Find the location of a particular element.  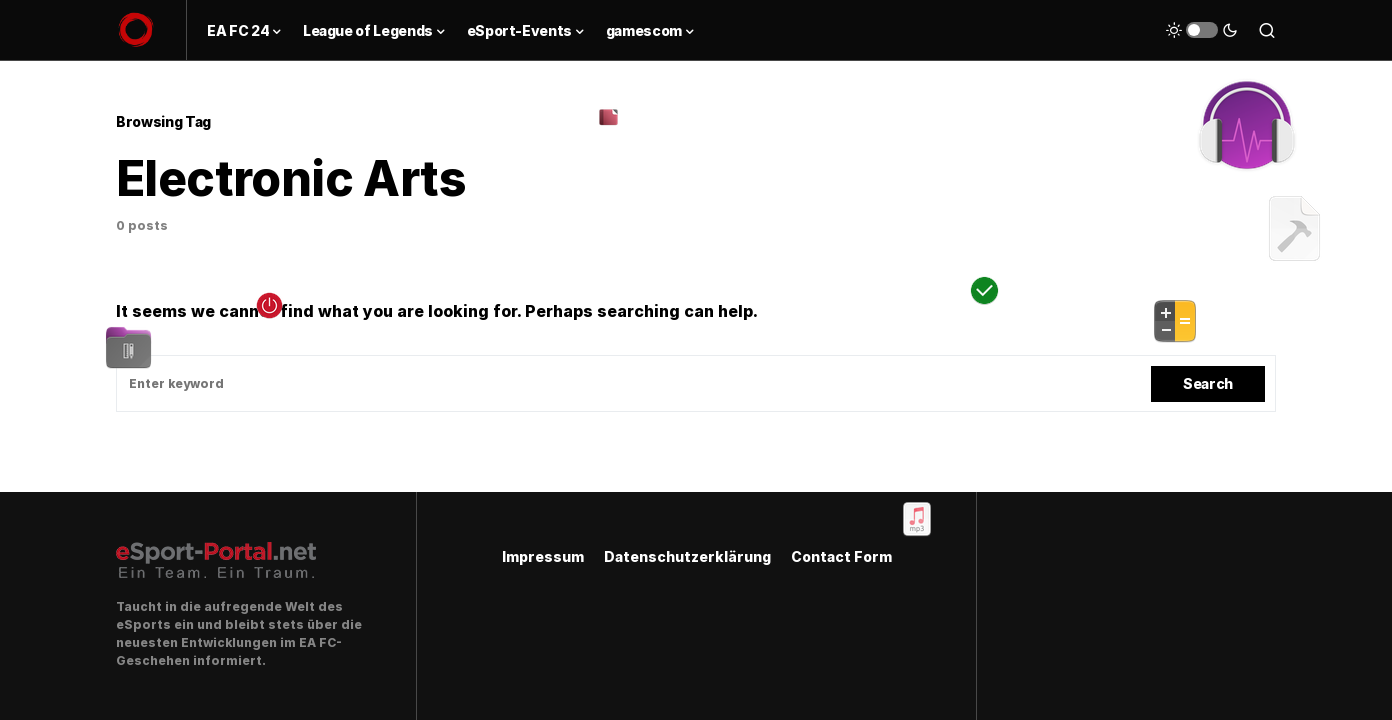

indicates file is synced and shared successfully is located at coordinates (984, 290).